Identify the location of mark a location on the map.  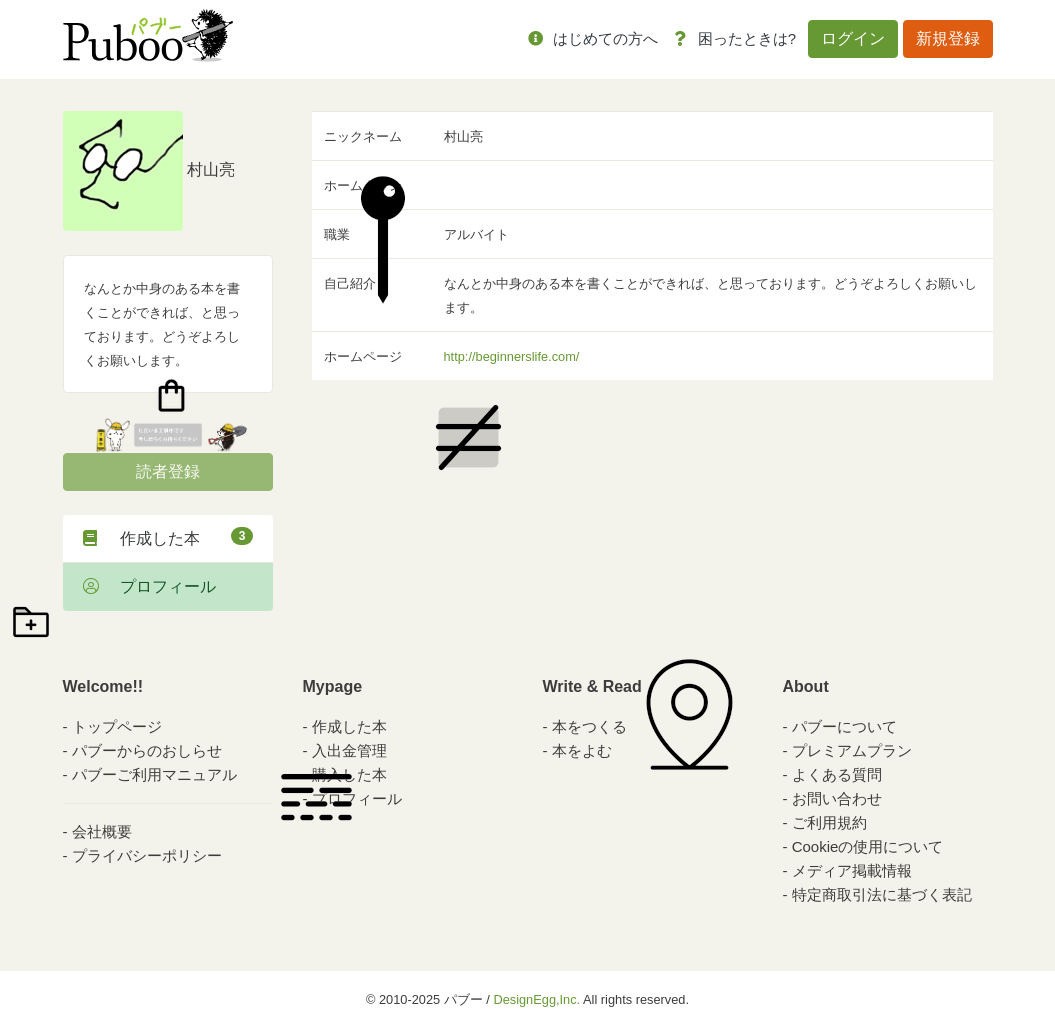
(383, 240).